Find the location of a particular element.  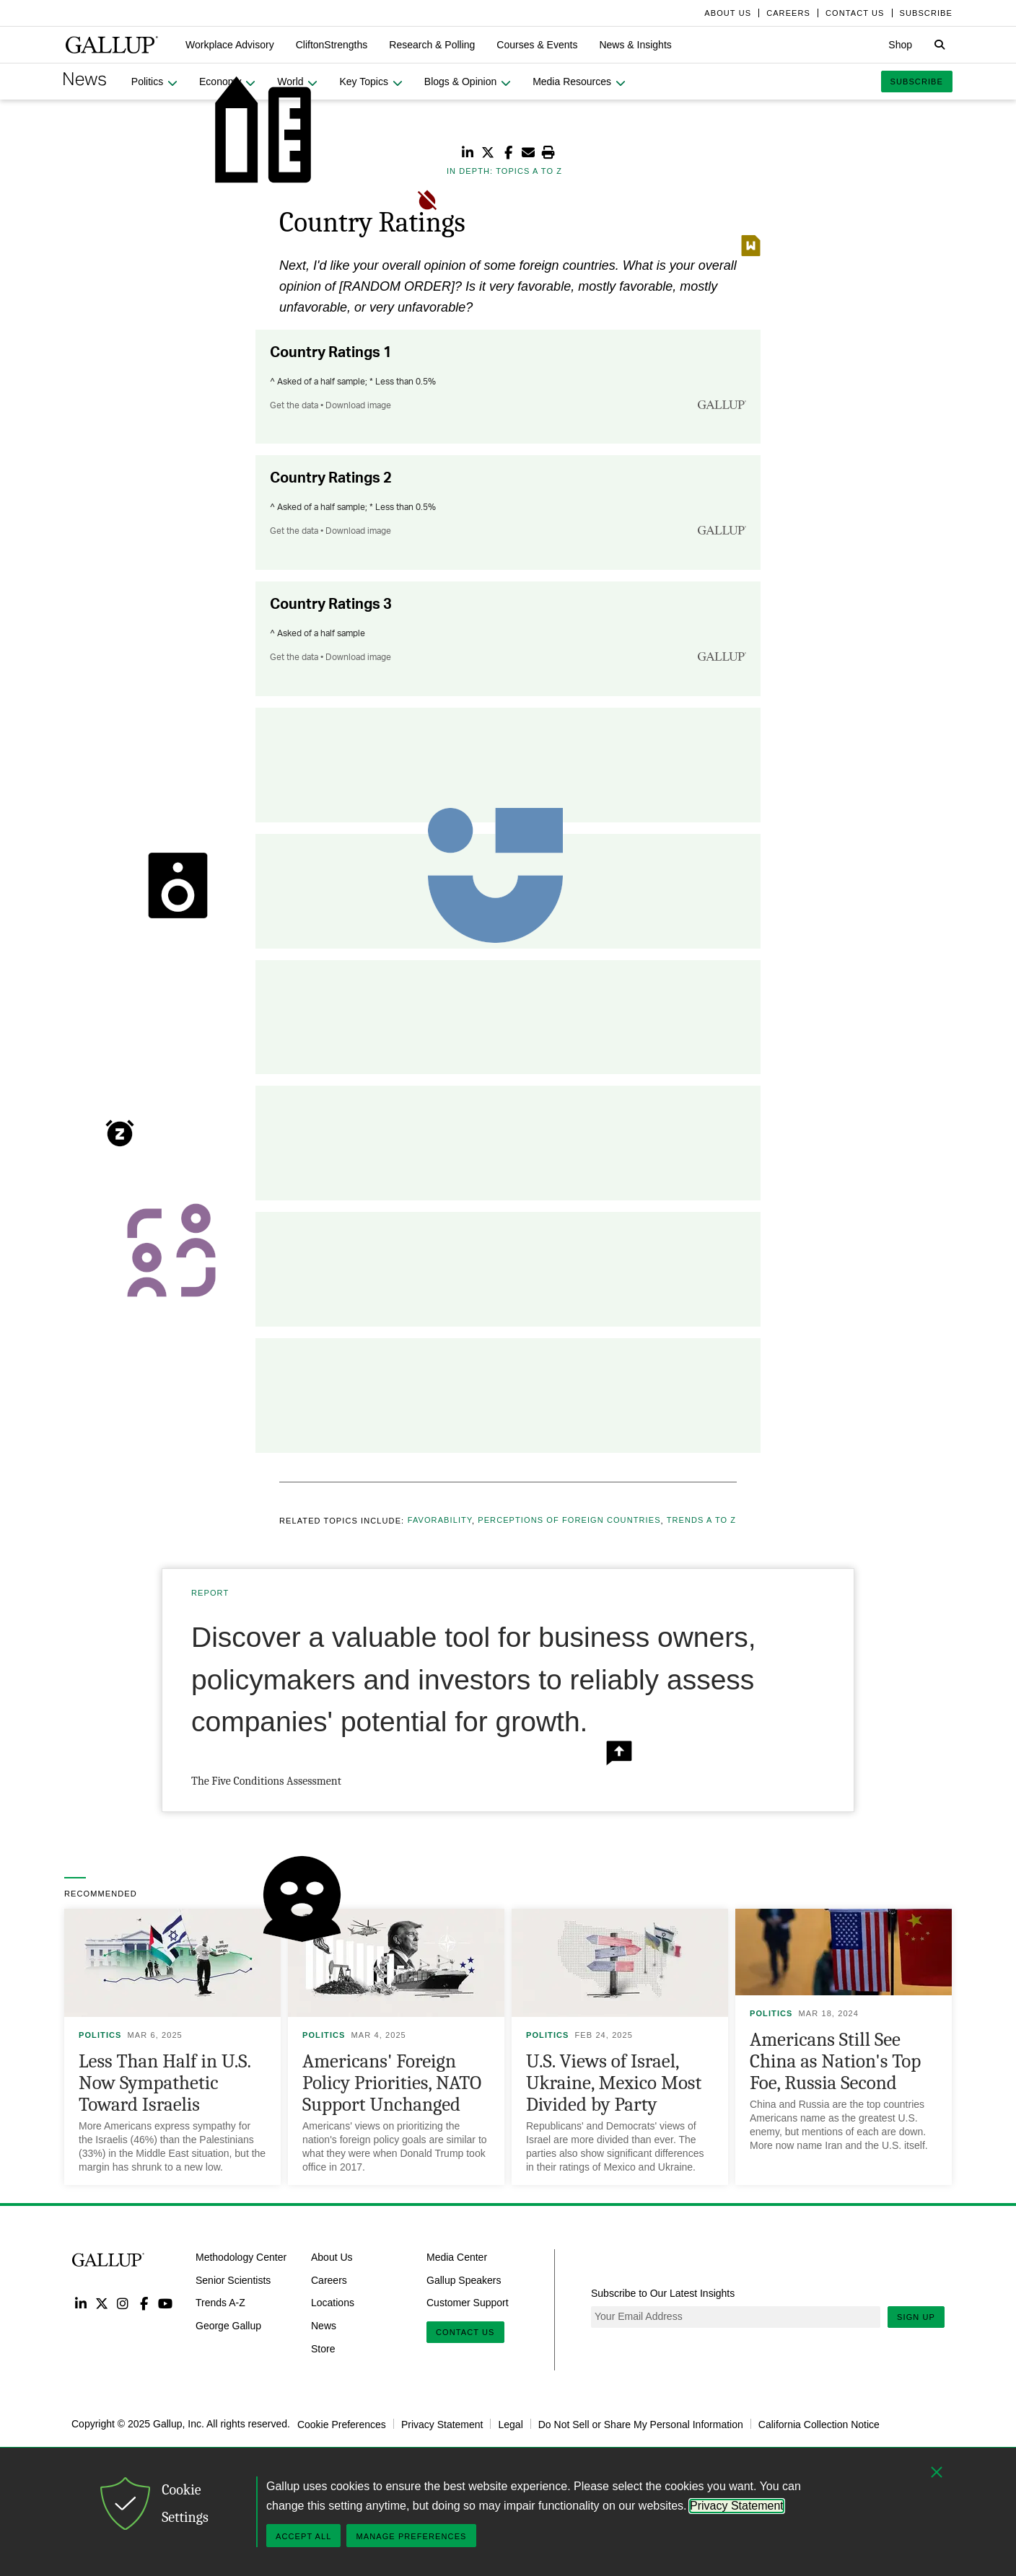

snooze an active alarm is located at coordinates (120, 1133).